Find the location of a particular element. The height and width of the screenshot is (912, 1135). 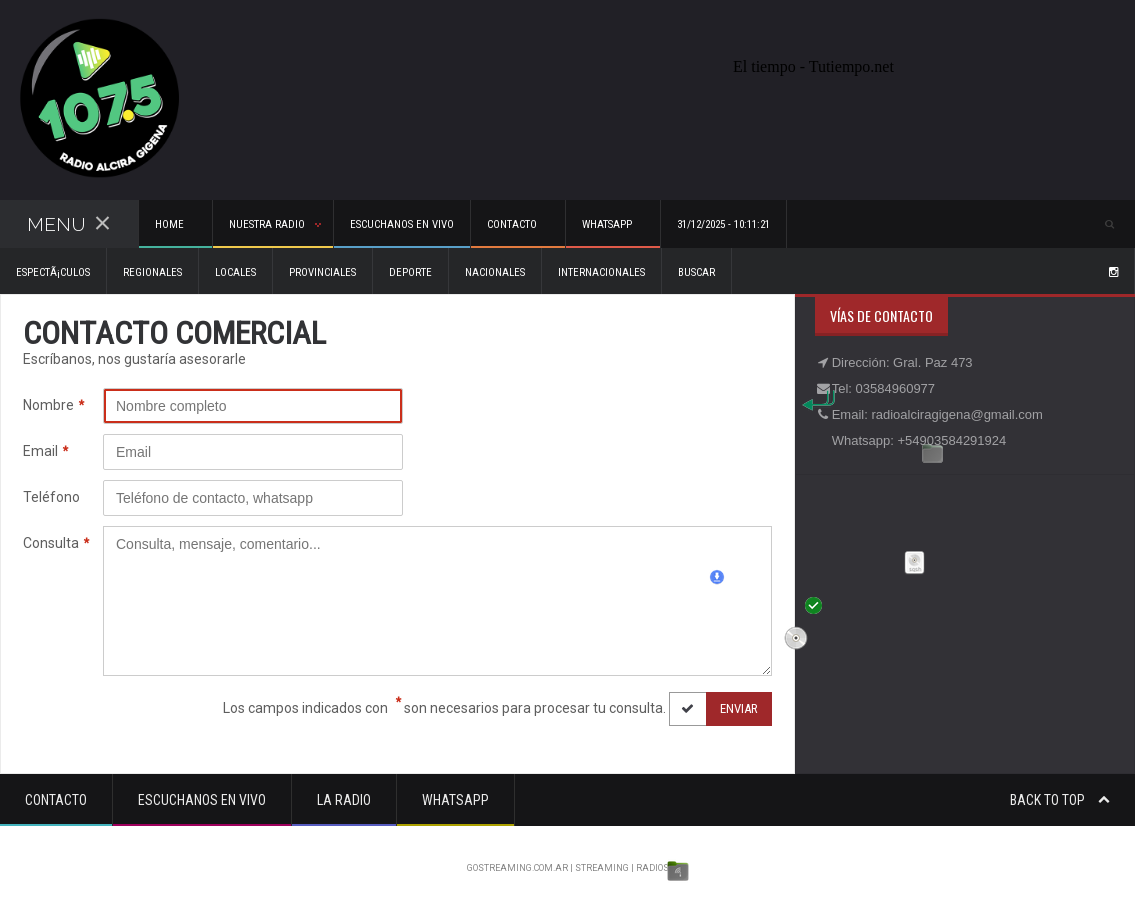

indicates a downloaded file or completed download is located at coordinates (717, 577).